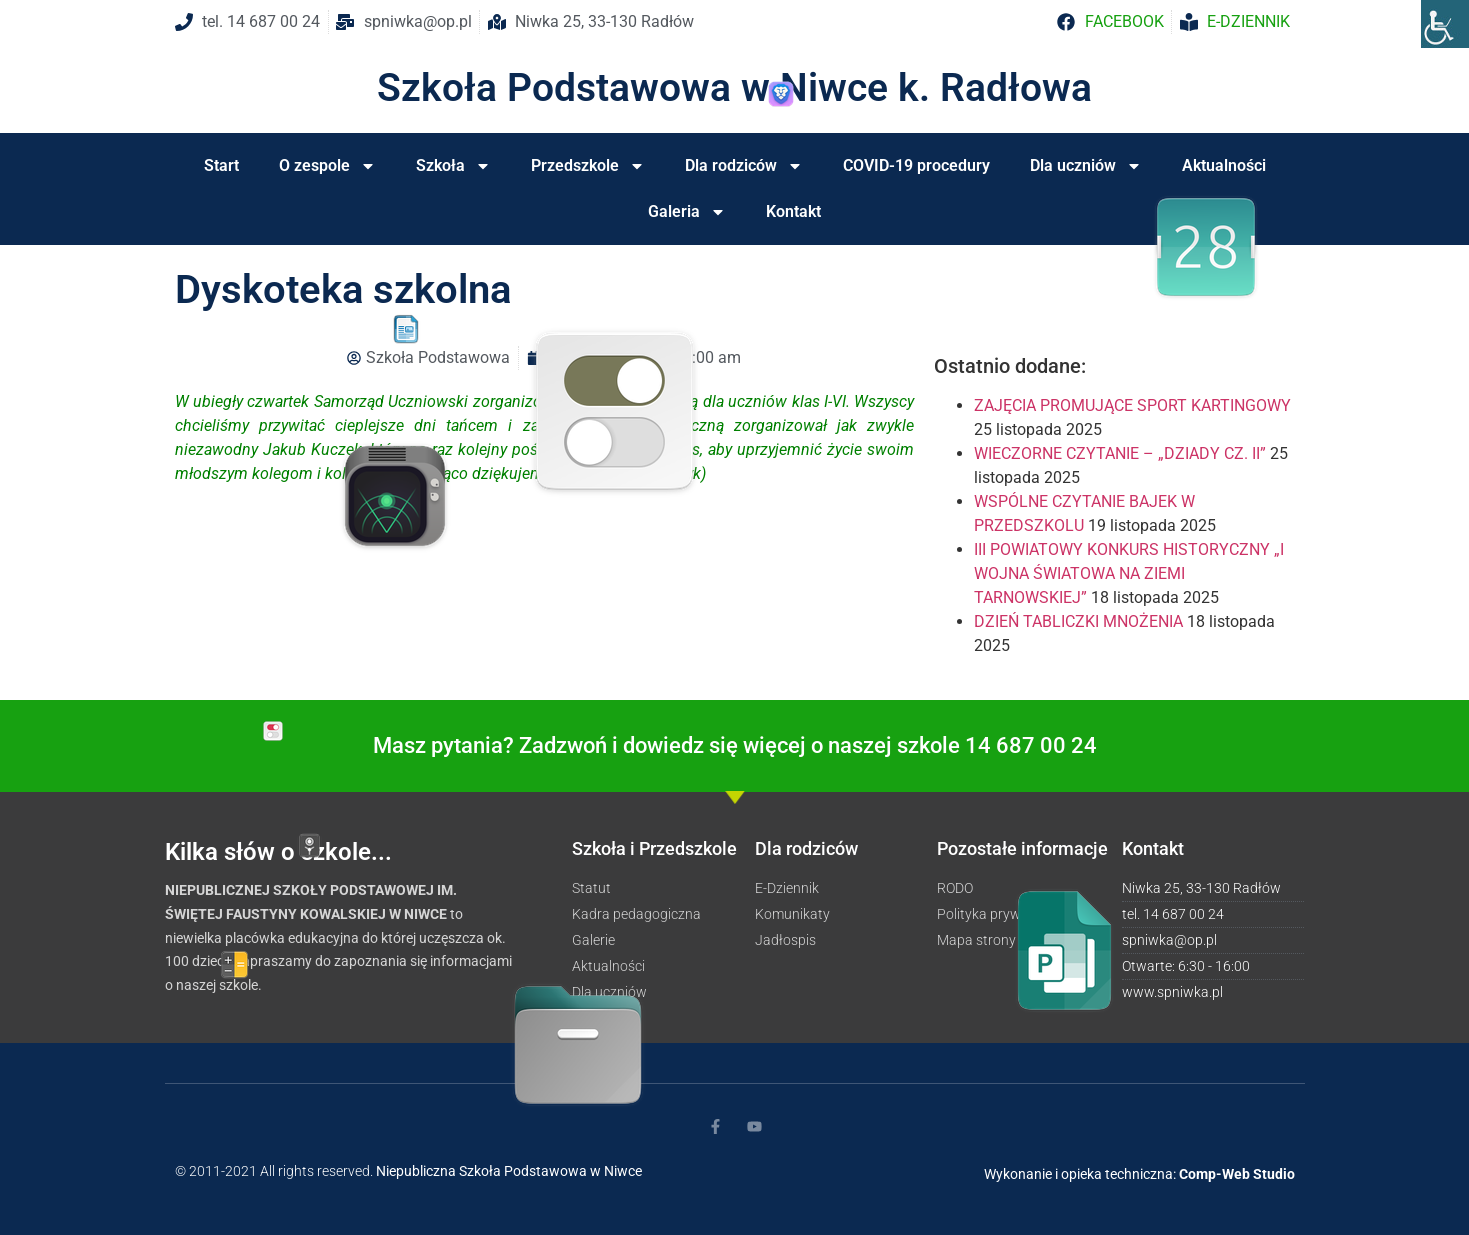 The height and width of the screenshot is (1235, 1469). Describe the element at coordinates (395, 496) in the screenshot. I see `open Echo app` at that location.